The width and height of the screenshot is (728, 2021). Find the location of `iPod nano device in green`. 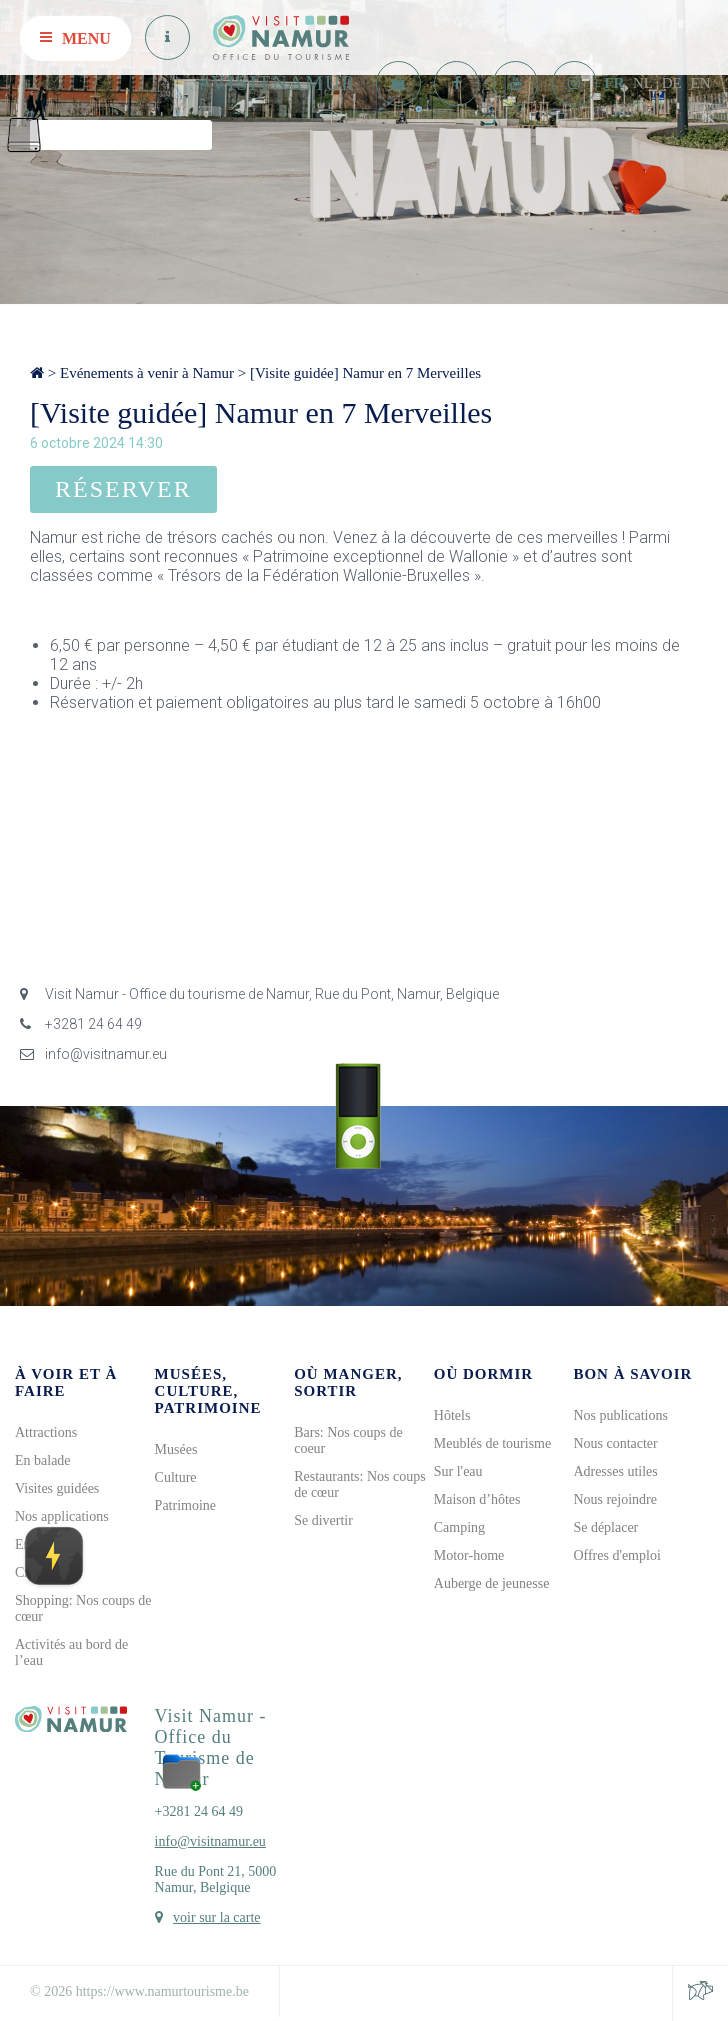

iPod nano device in green is located at coordinates (357, 1117).